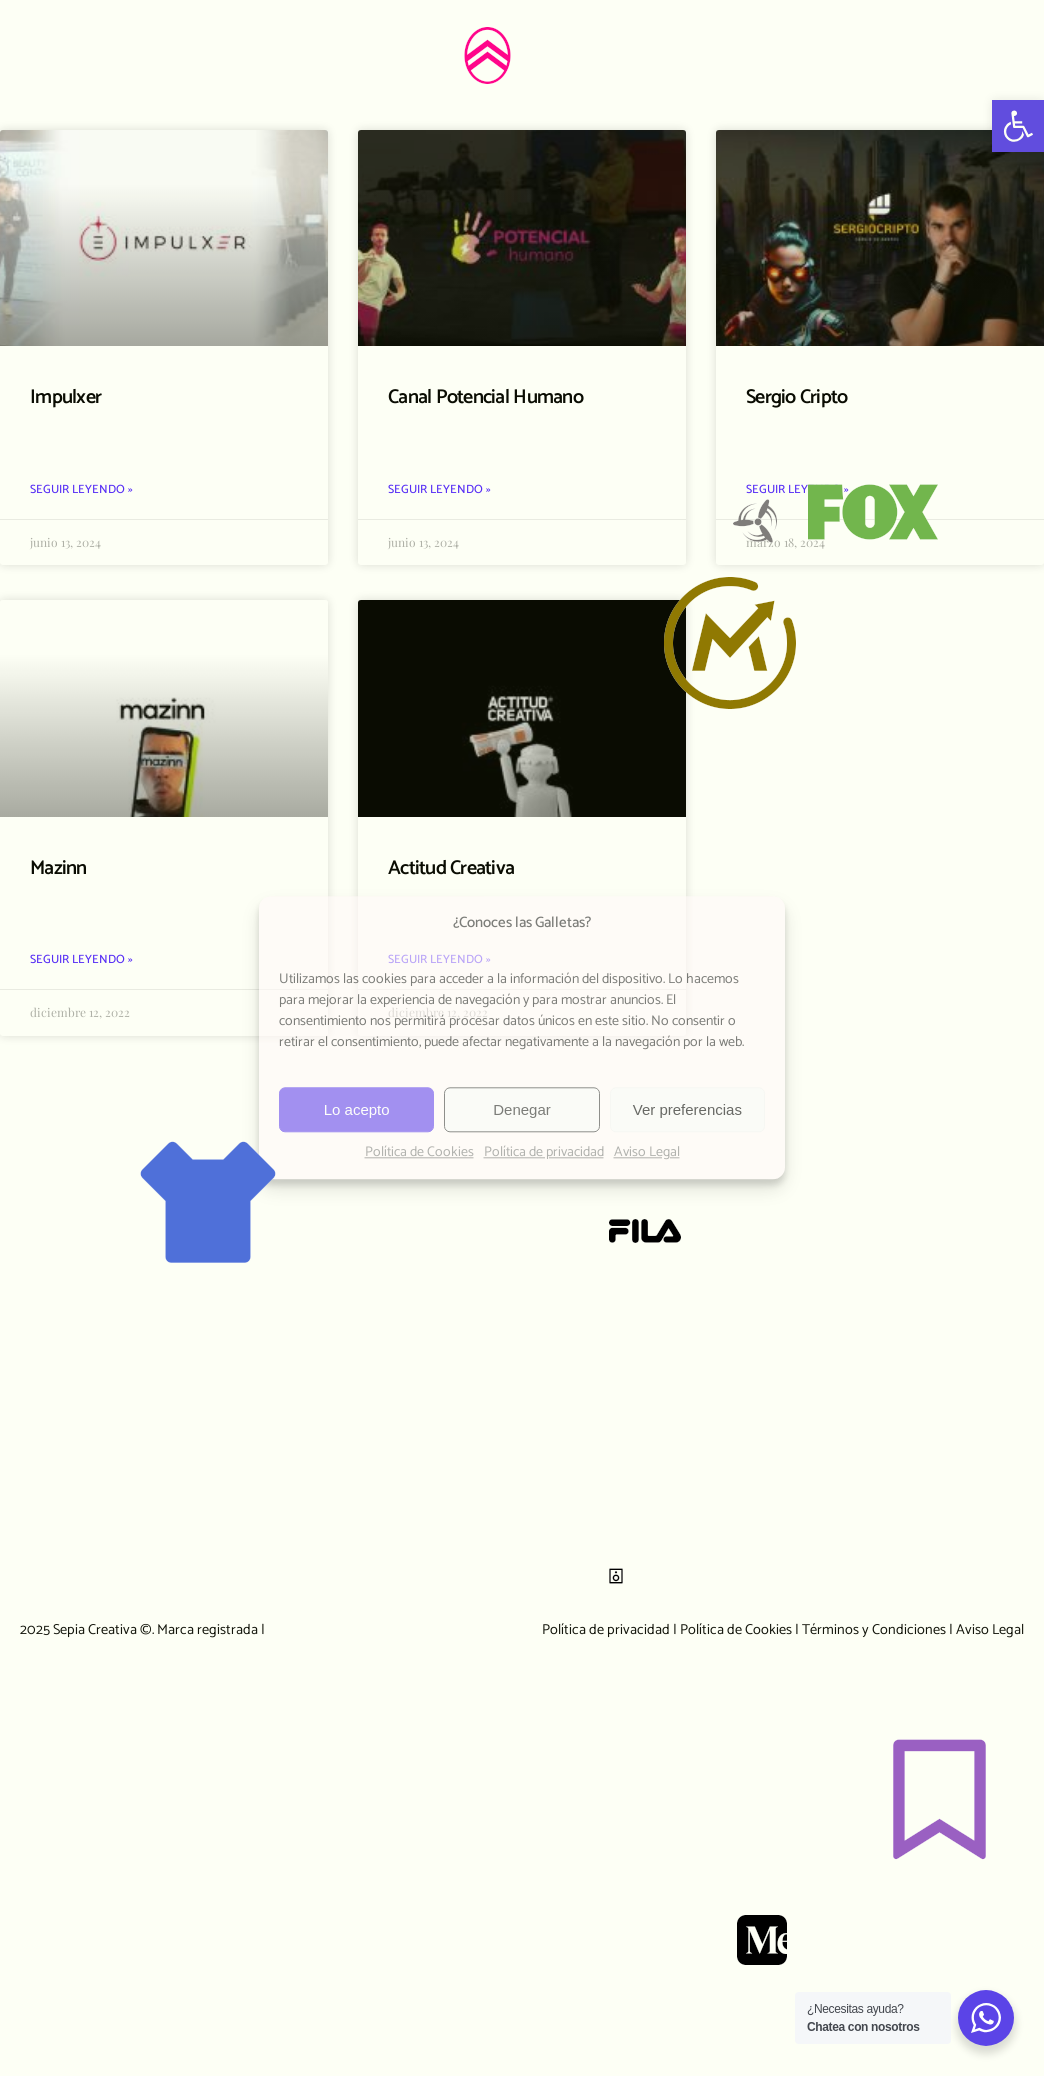 The height and width of the screenshot is (2076, 1044). I want to click on open the Medium app, so click(762, 1940).